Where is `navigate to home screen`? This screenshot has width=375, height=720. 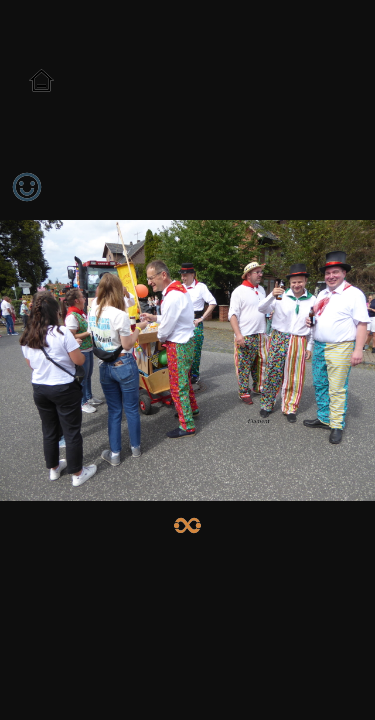
navigate to home screen is located at coordinates (41, 81).